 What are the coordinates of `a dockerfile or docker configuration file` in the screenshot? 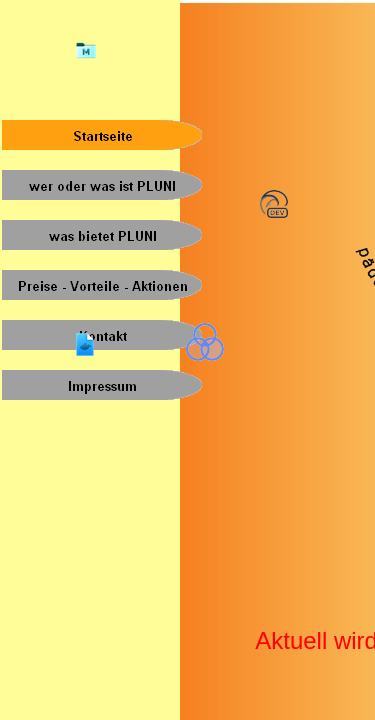 It's located at (85, 345).